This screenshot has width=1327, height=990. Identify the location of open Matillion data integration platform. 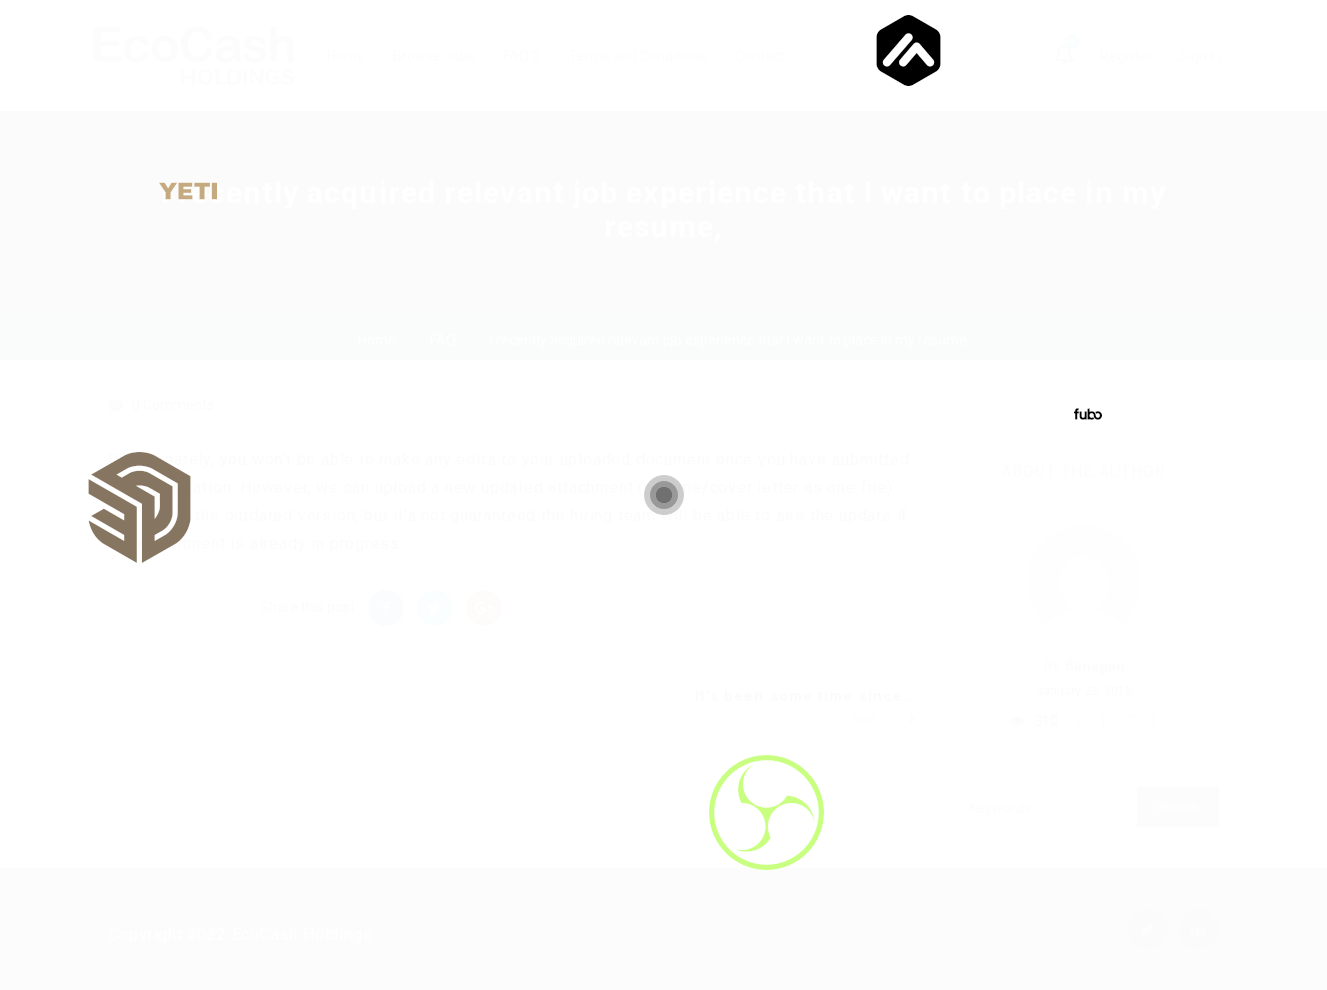
(908, 50).